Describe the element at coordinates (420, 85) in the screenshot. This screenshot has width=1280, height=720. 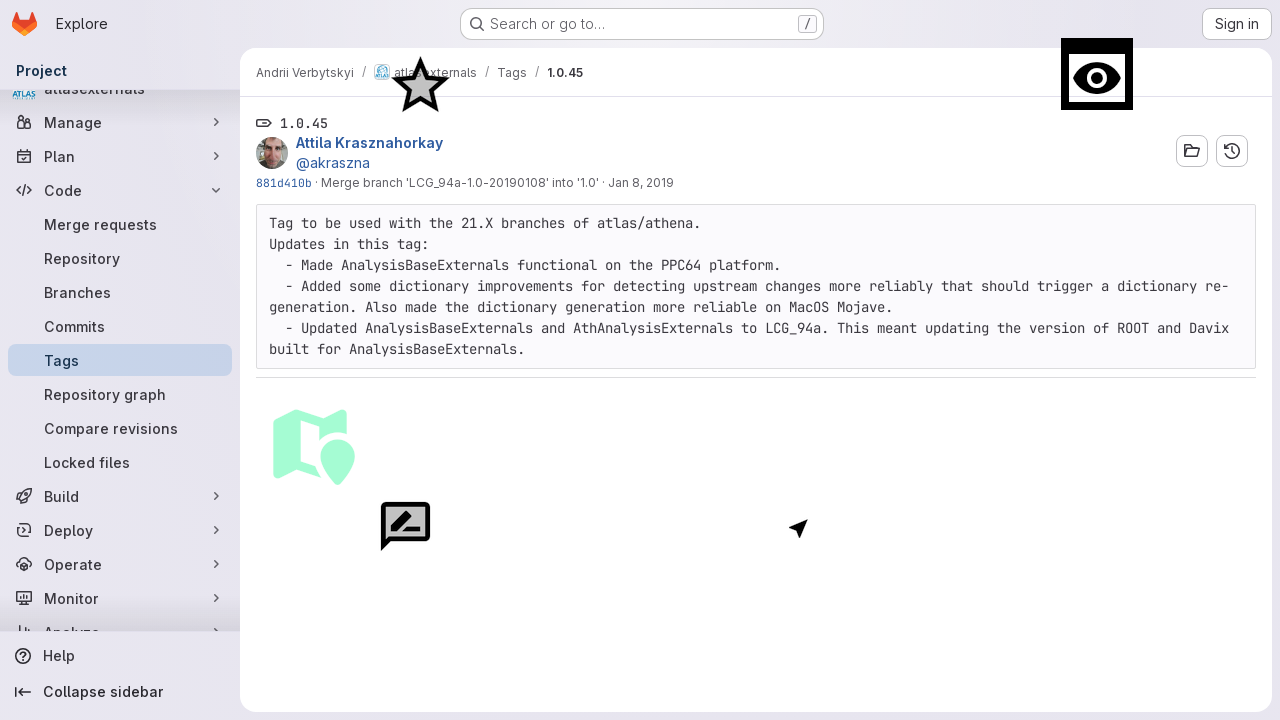
I see `add item to favorites` at that location.